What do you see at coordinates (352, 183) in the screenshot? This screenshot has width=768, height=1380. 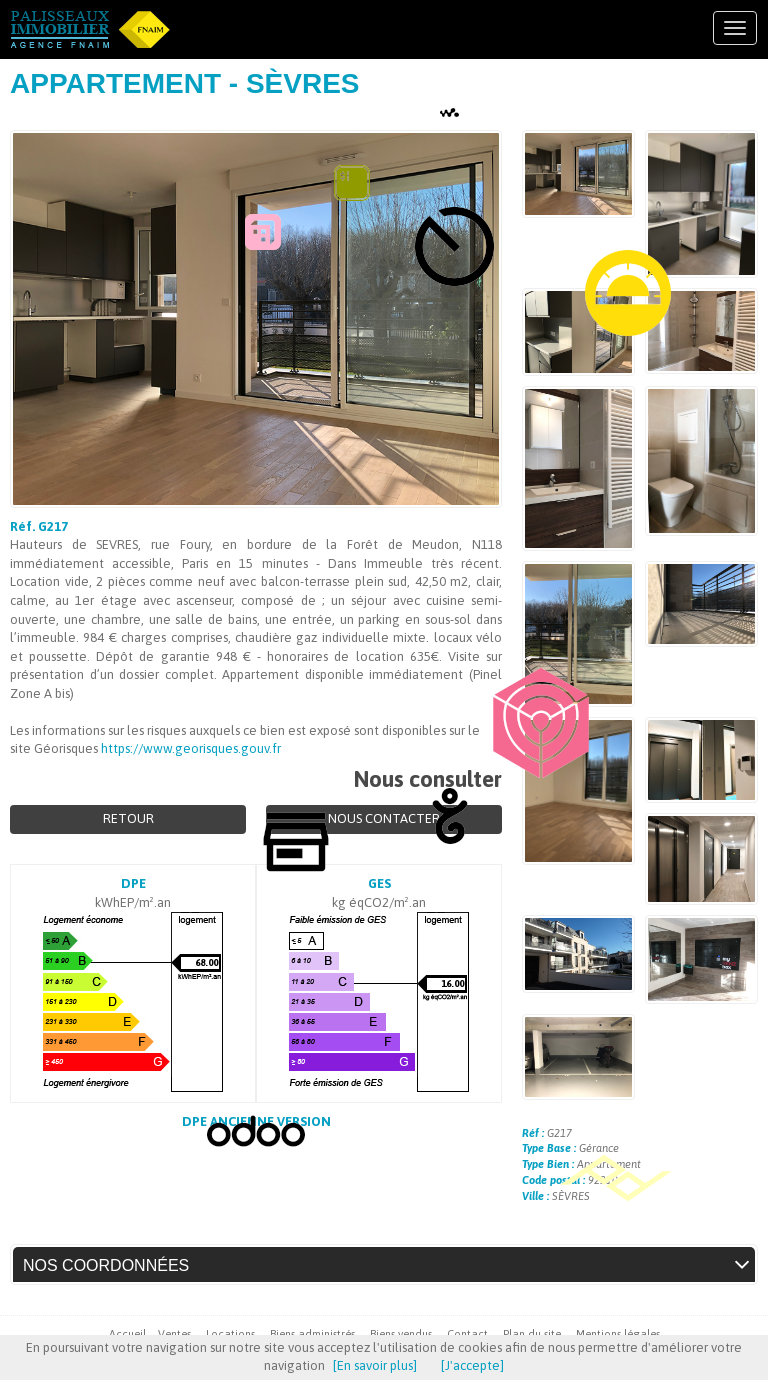 I see `open iTerm2 terminal application` at bounding box center [352, 183].